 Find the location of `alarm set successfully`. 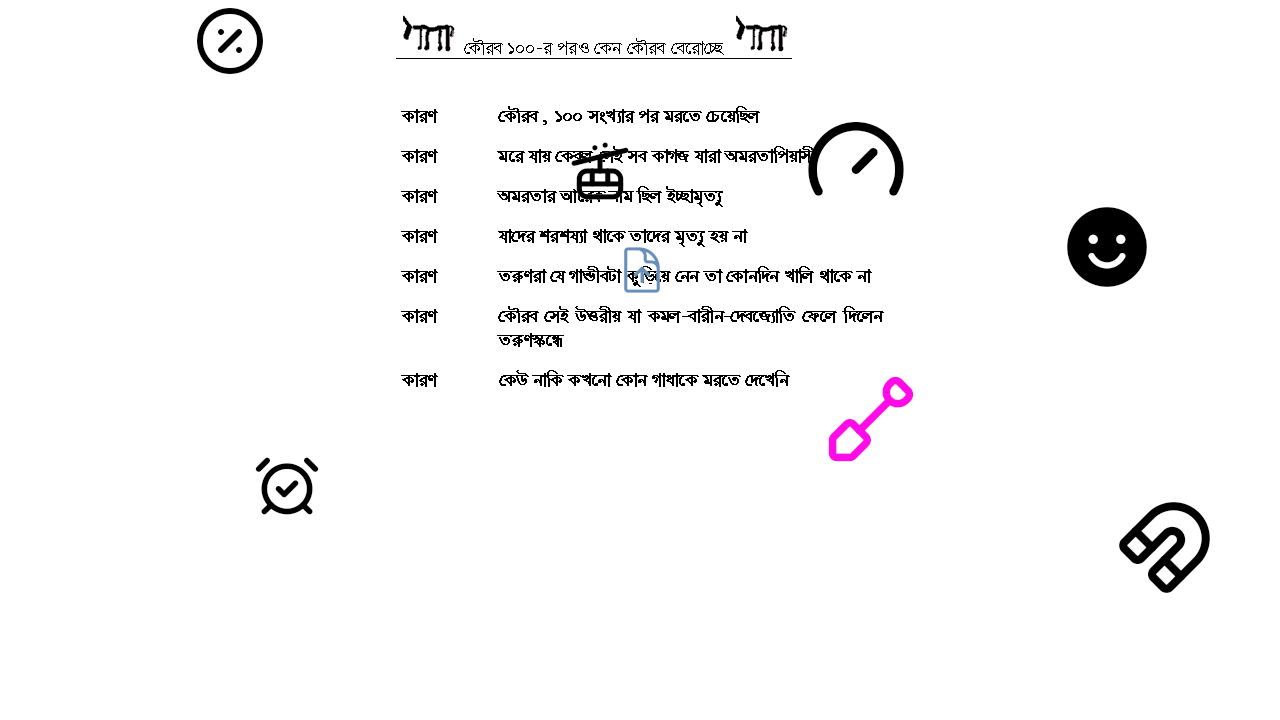

alarm set successfully is located at coordinates (287, 486).